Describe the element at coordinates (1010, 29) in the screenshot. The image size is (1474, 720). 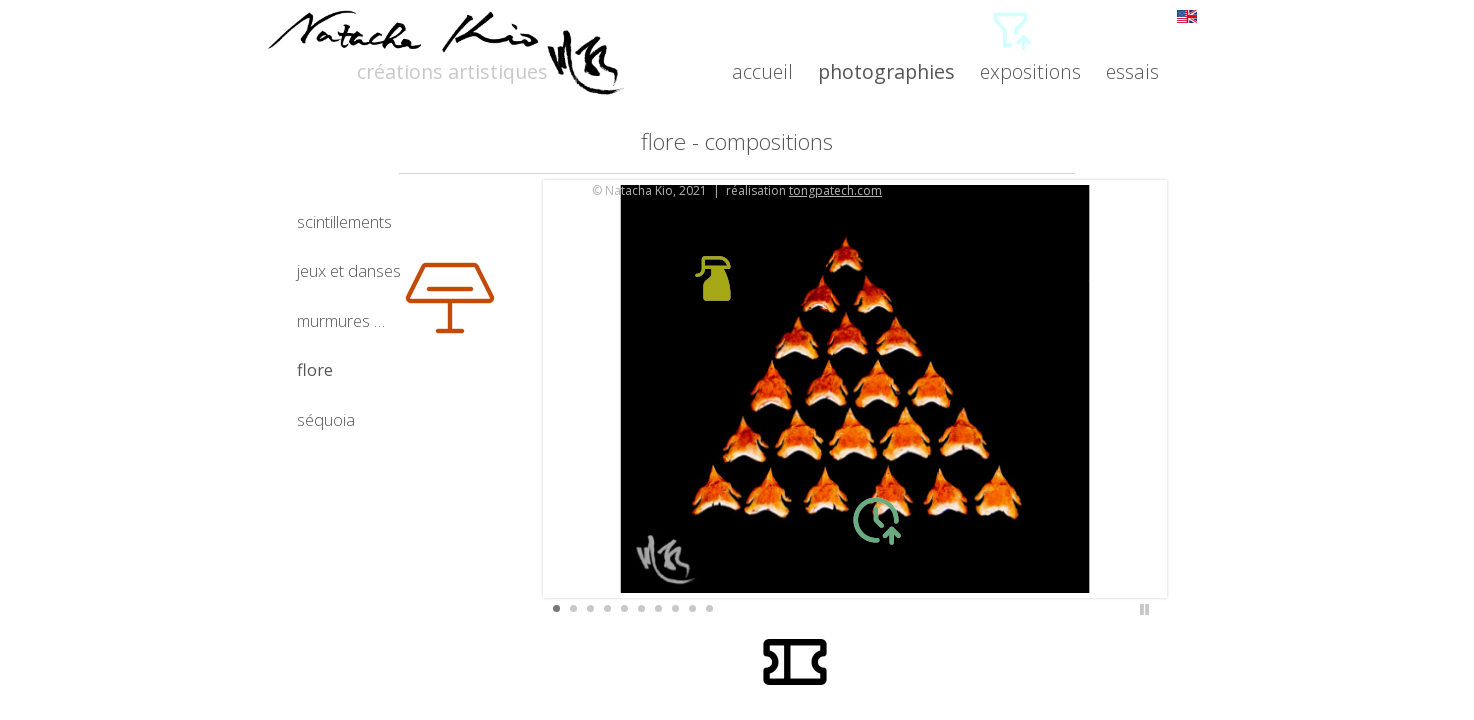
I see `sort filtered results in ascending order` at that location.